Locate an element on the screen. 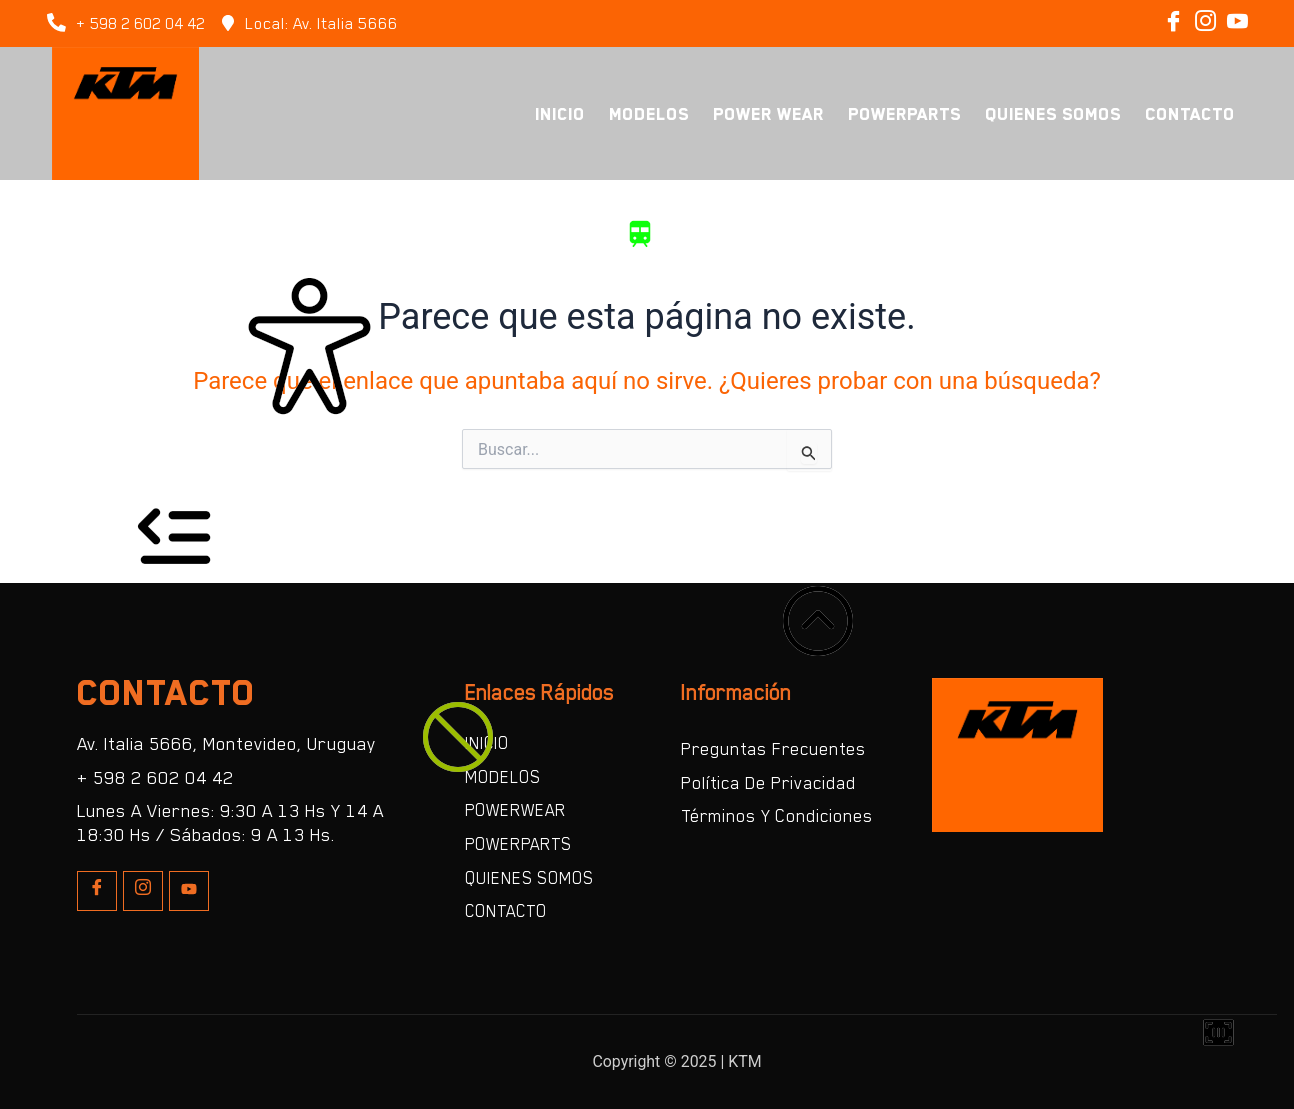 This screenshot has height=1109, width=1294. indicates a blocked or prohibited action is located at coordinates (458, 737).